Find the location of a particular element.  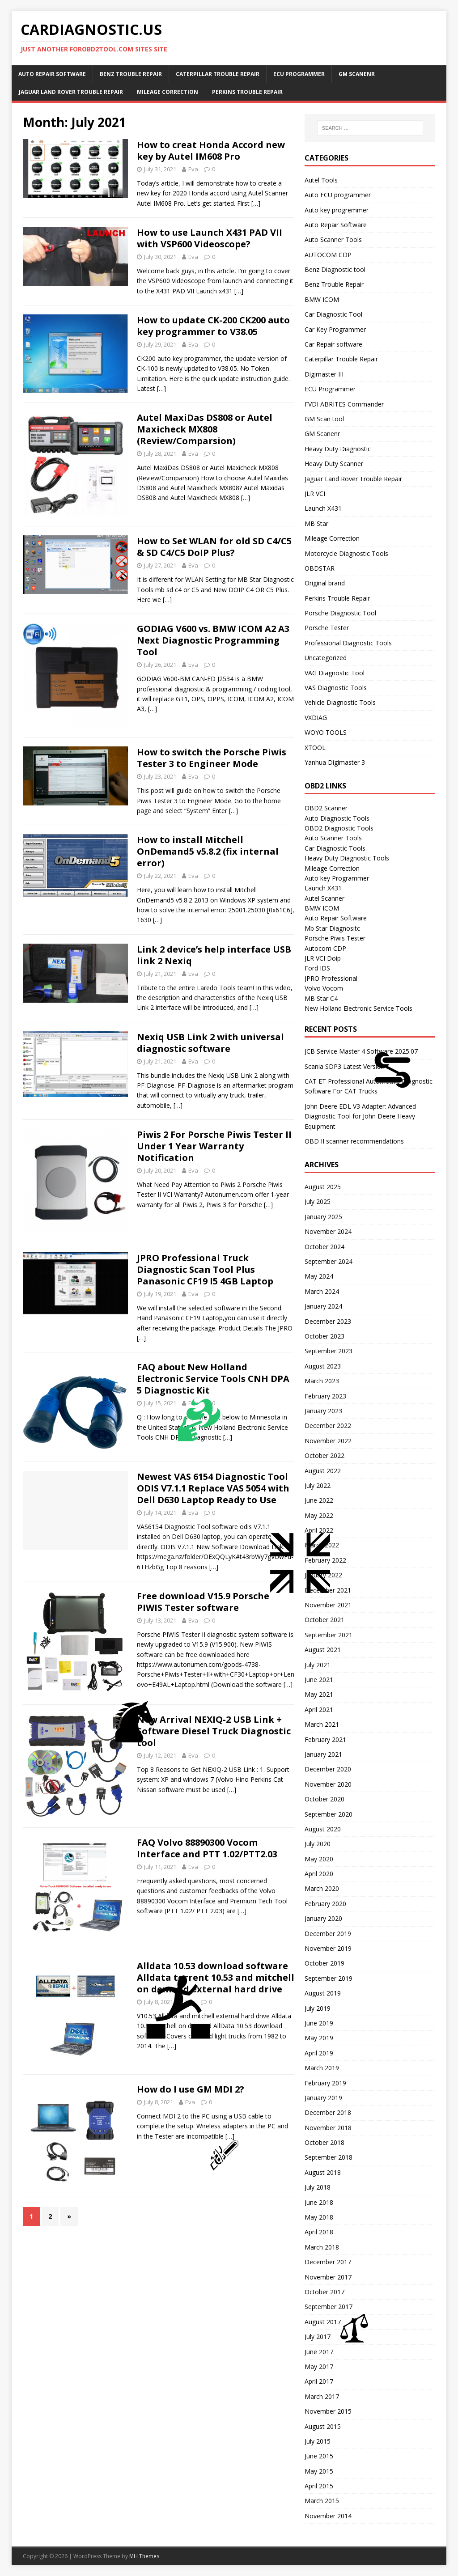

indicates a "hot" or trending item is located at coordinates (199, 1420).